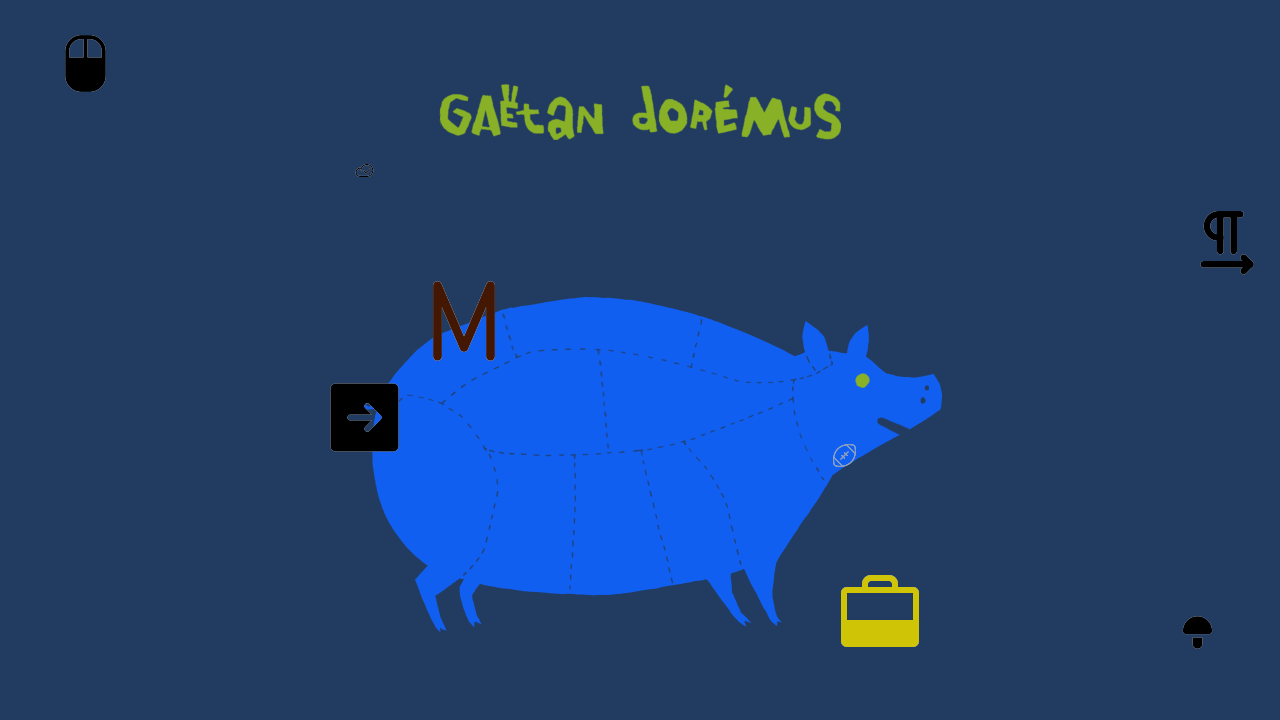  I want to click on indicates a label or category starting with "M", so click(464, 321).